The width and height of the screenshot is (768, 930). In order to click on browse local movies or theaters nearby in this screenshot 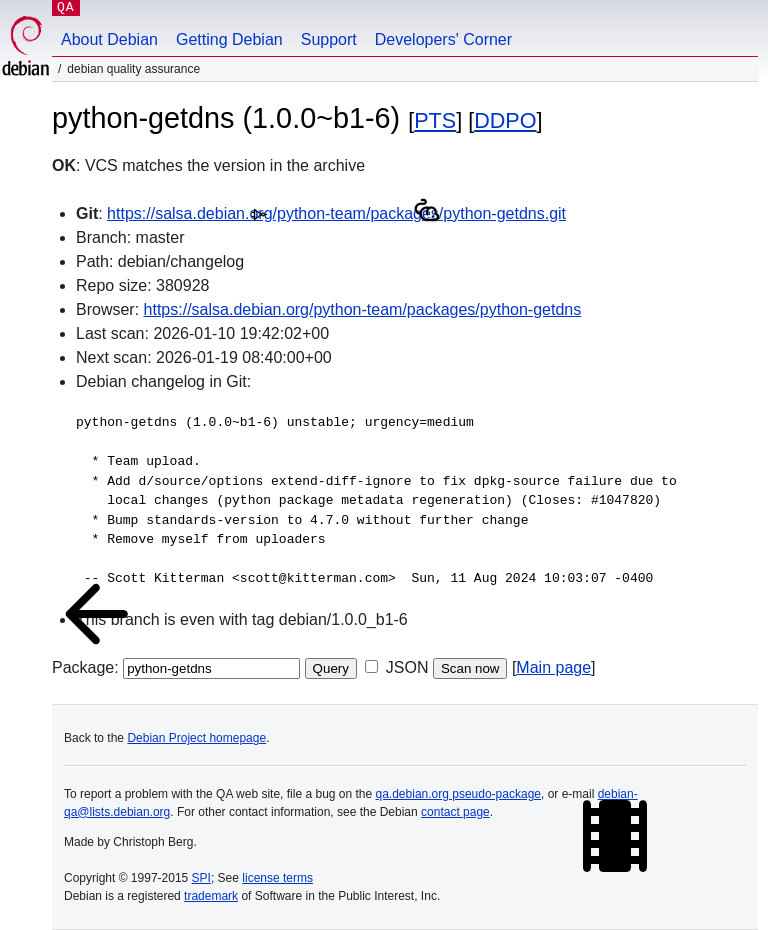, I will do `click(615, 836)`.